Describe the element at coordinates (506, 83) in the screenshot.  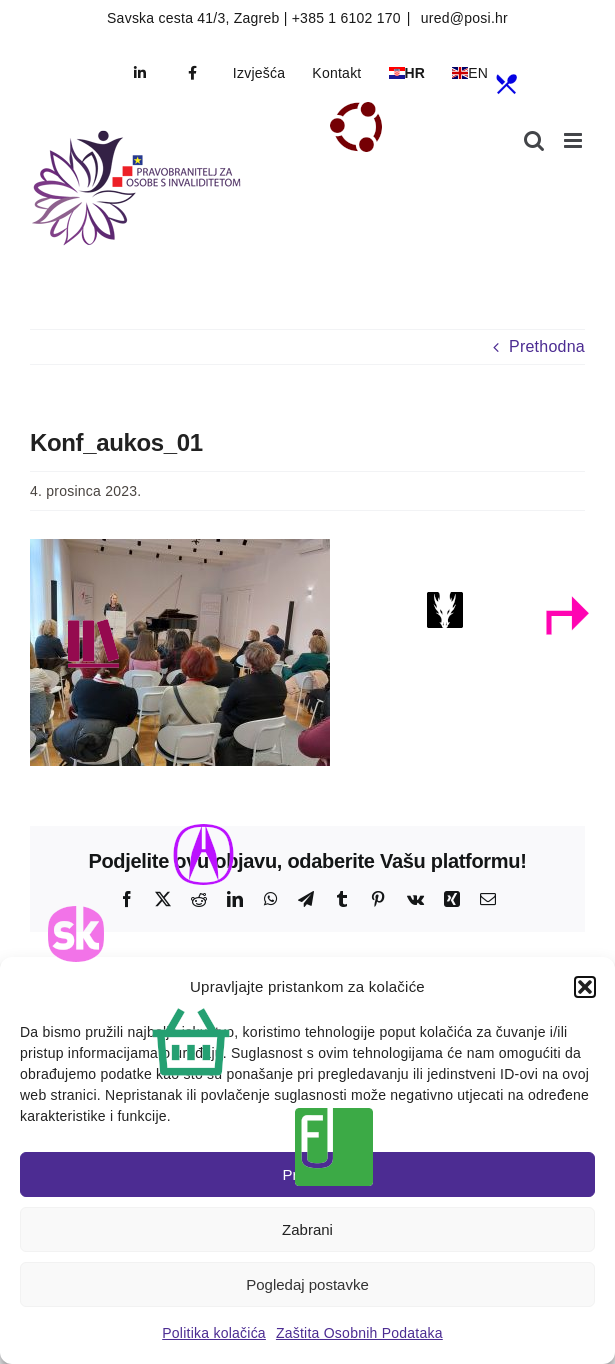
I see `find nearby restaurants` at that location.